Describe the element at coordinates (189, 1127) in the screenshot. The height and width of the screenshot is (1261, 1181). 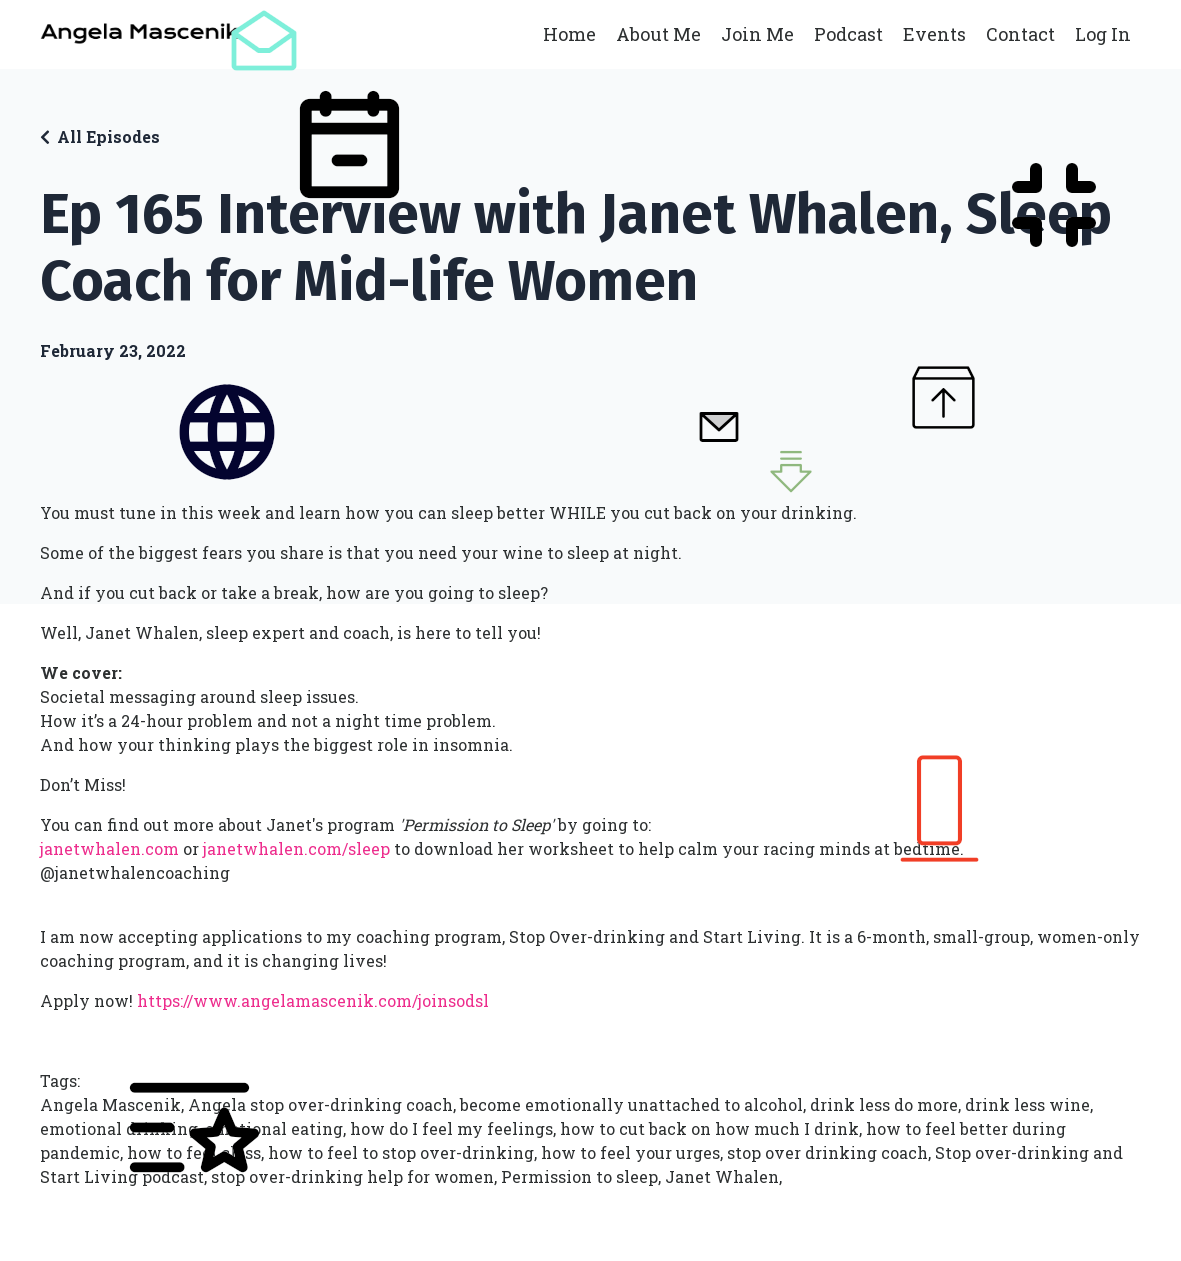
I see `view your favorites list` at that location.